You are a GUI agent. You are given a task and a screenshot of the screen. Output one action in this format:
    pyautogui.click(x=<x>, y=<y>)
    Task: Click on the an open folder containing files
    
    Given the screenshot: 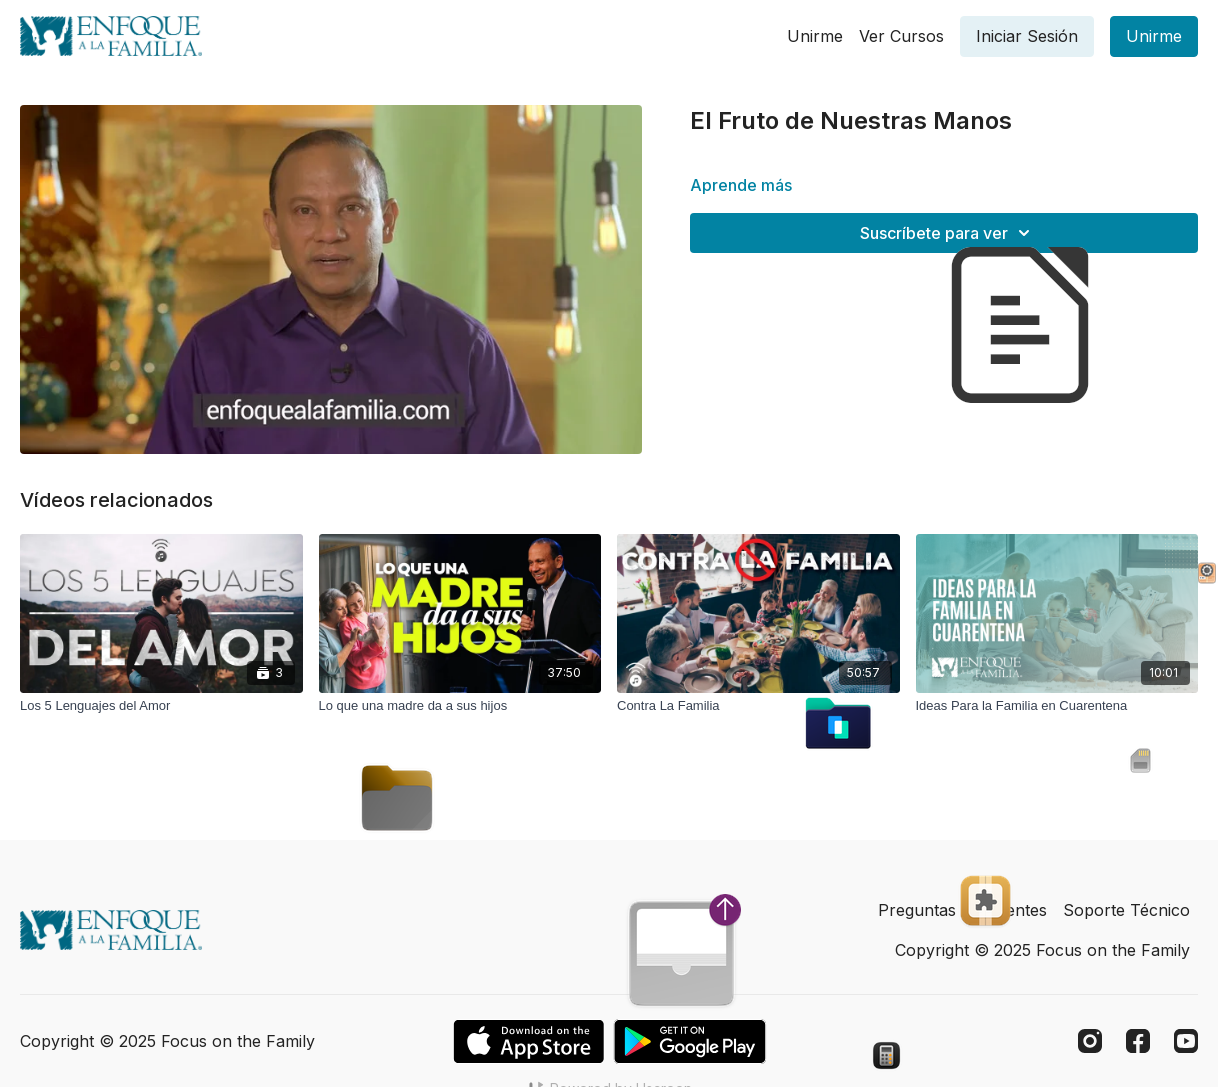 What is the action you would take?
    pyautogui.click(x=397, y=798)
    